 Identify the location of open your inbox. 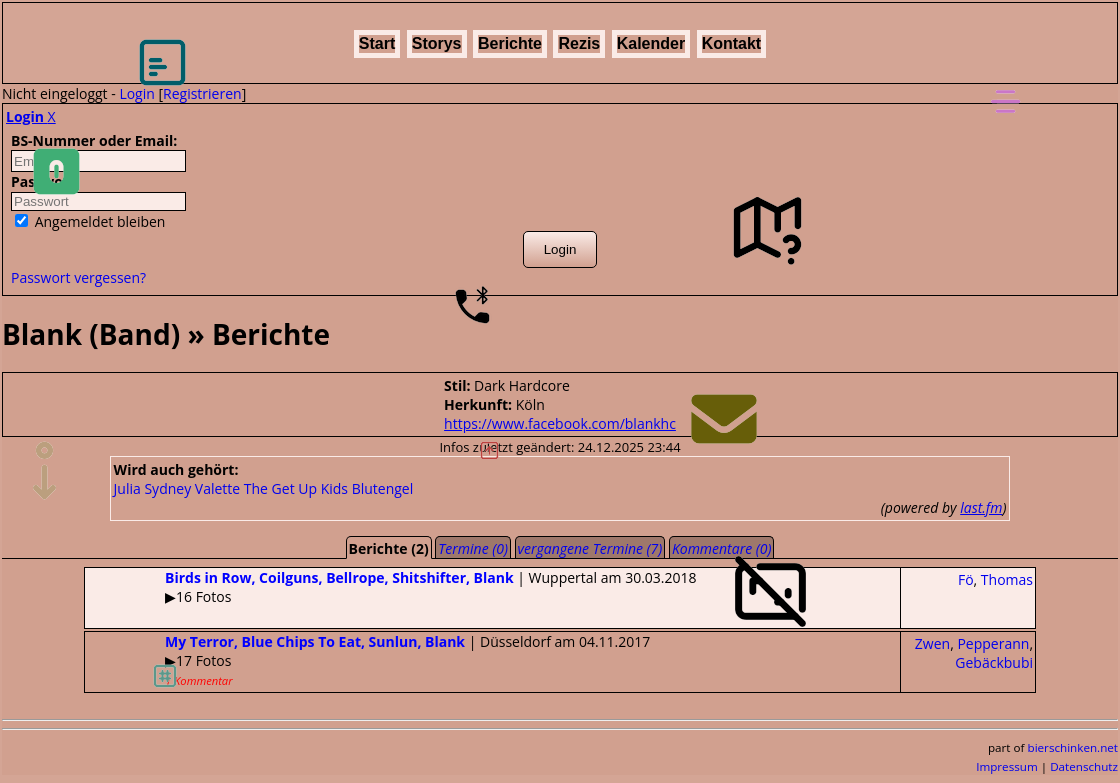
(724, 419).